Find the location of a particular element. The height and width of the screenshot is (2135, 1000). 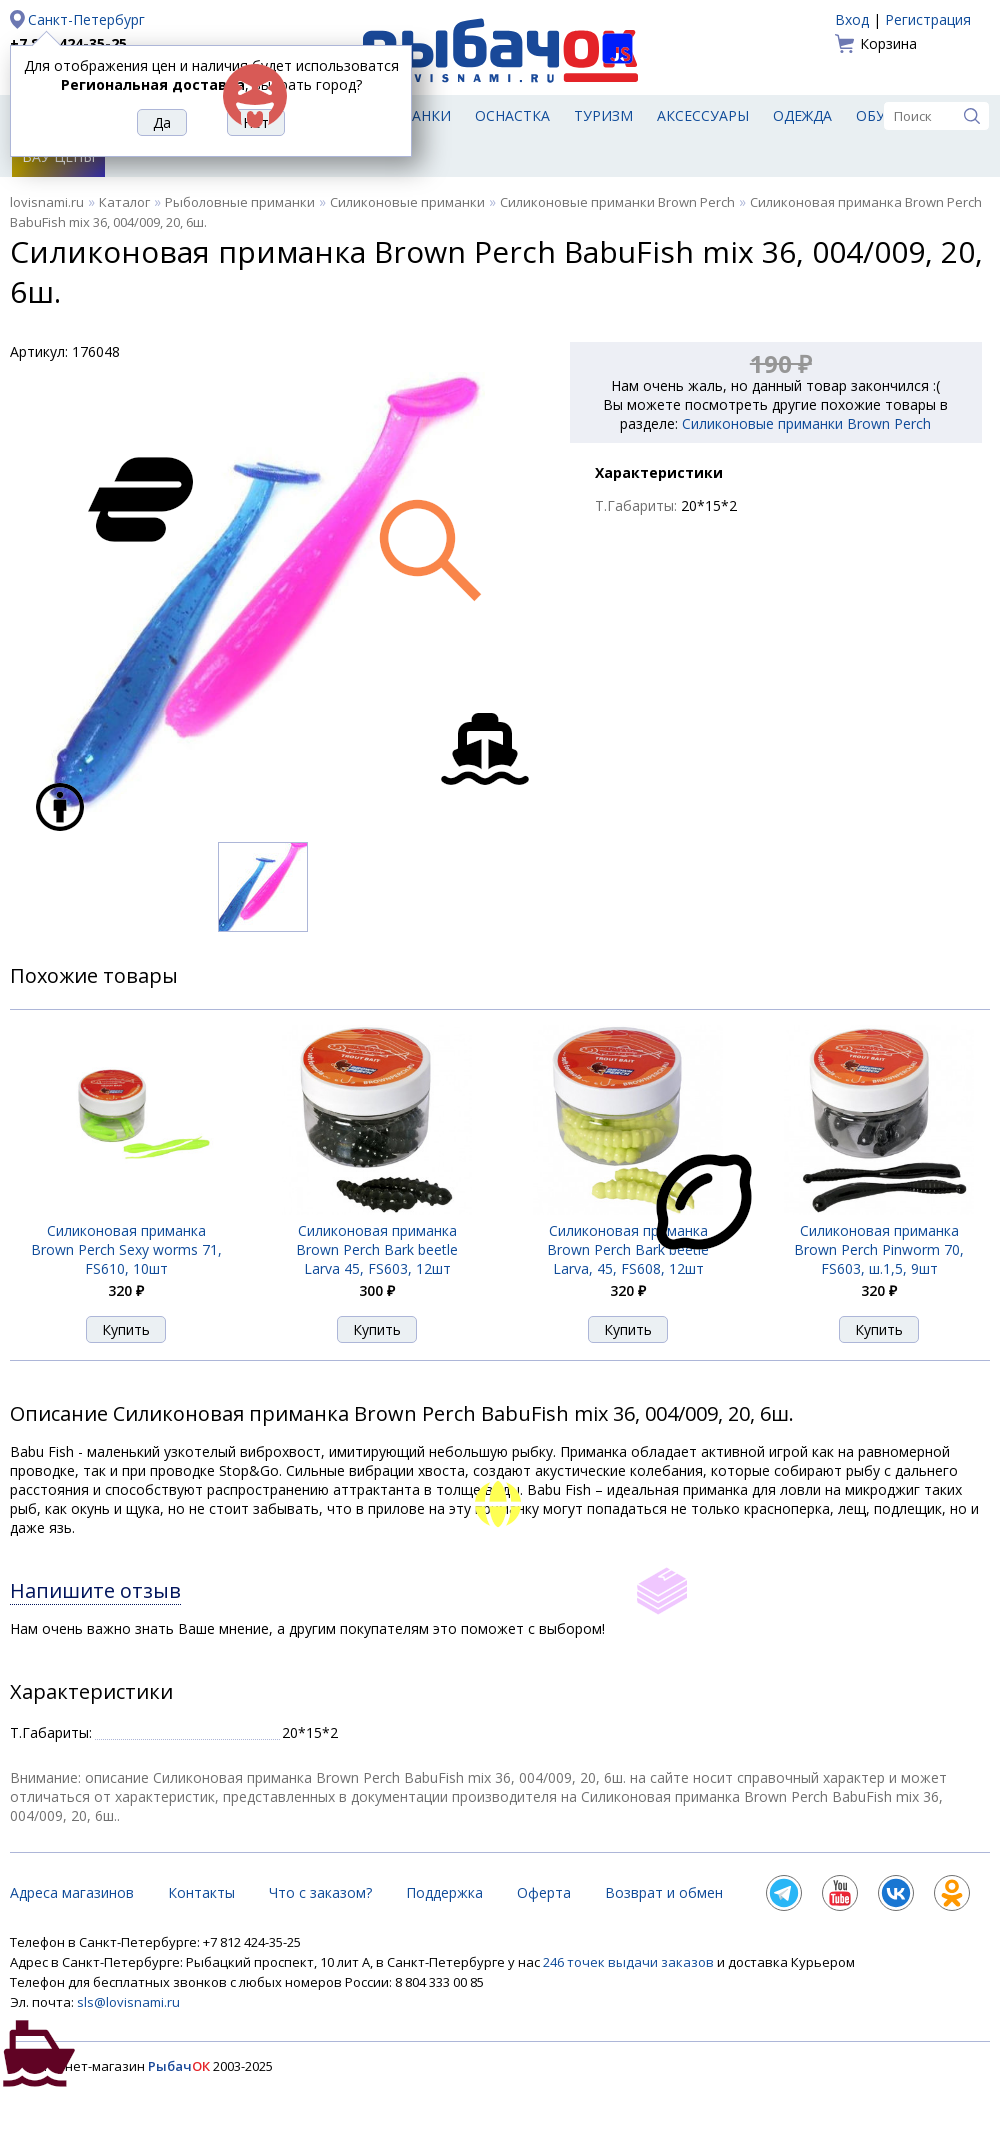

view nearby ports or maritime locations is located at coordinates (38, 2055).